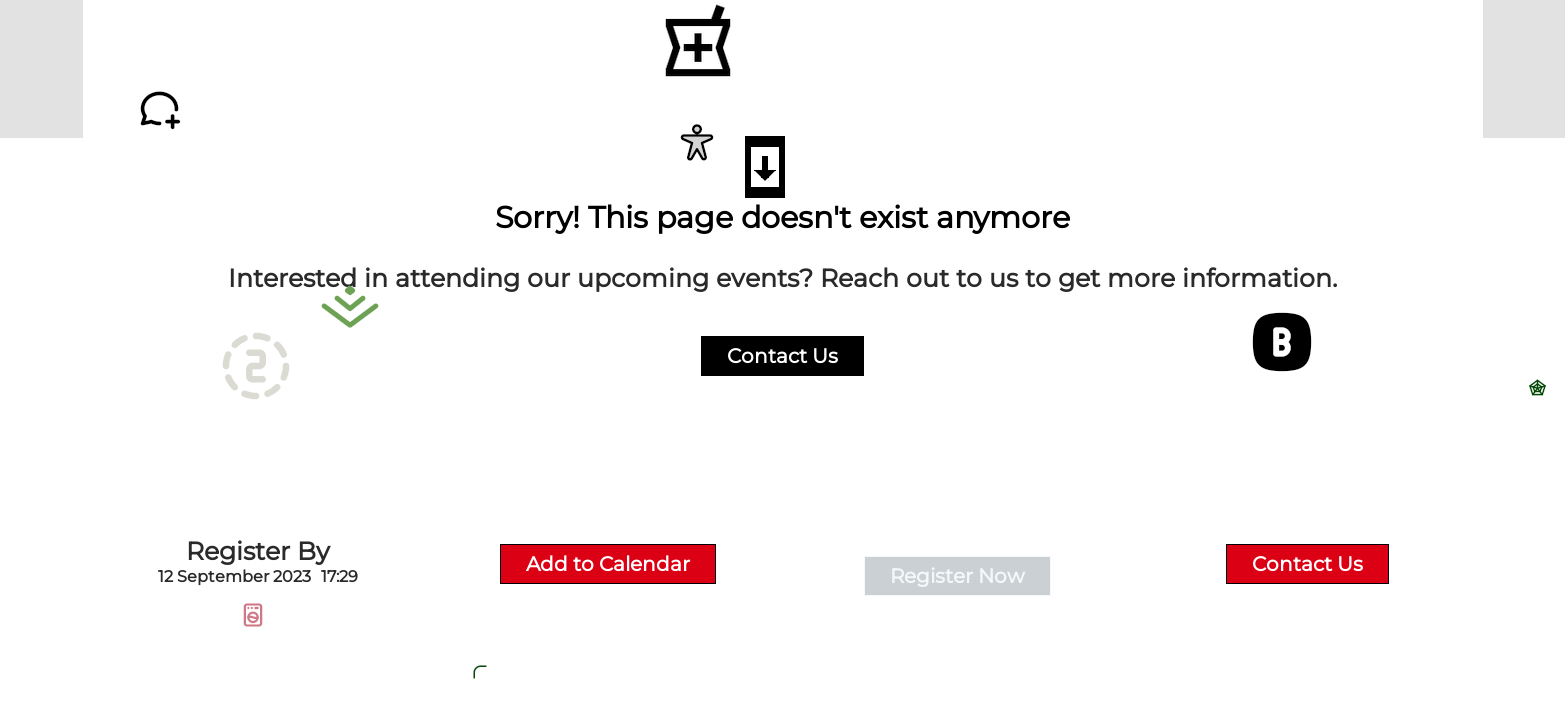 The width and height of the screenshot is (1565, 720). Describe the element at coordinates (253, 615) in the screenshot. I see `access laundry or washing machine controls` at that location.